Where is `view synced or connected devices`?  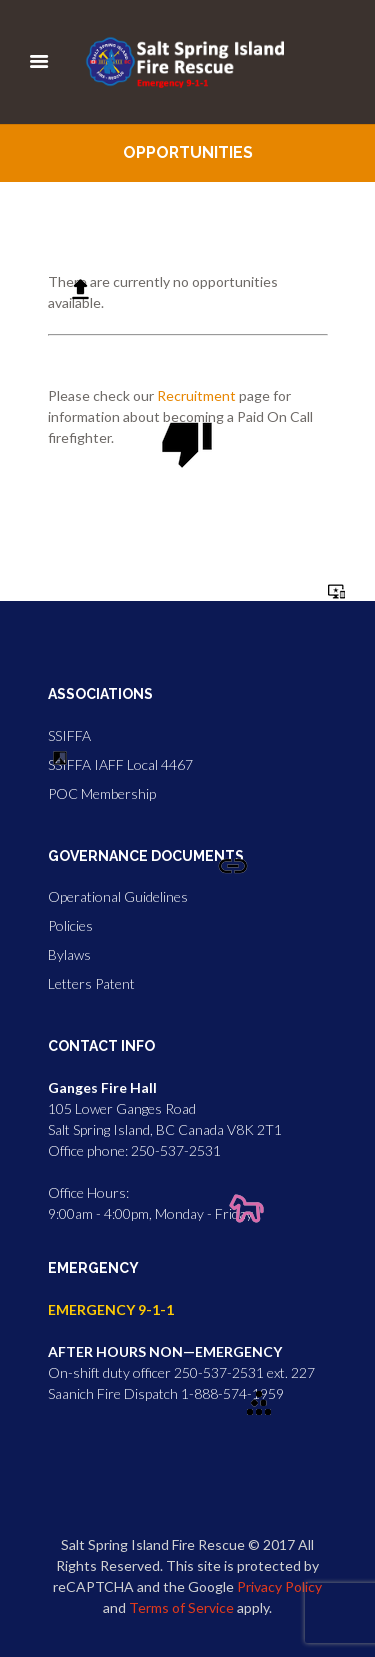 view synced or connected devices is located at coordinates (336, 591).